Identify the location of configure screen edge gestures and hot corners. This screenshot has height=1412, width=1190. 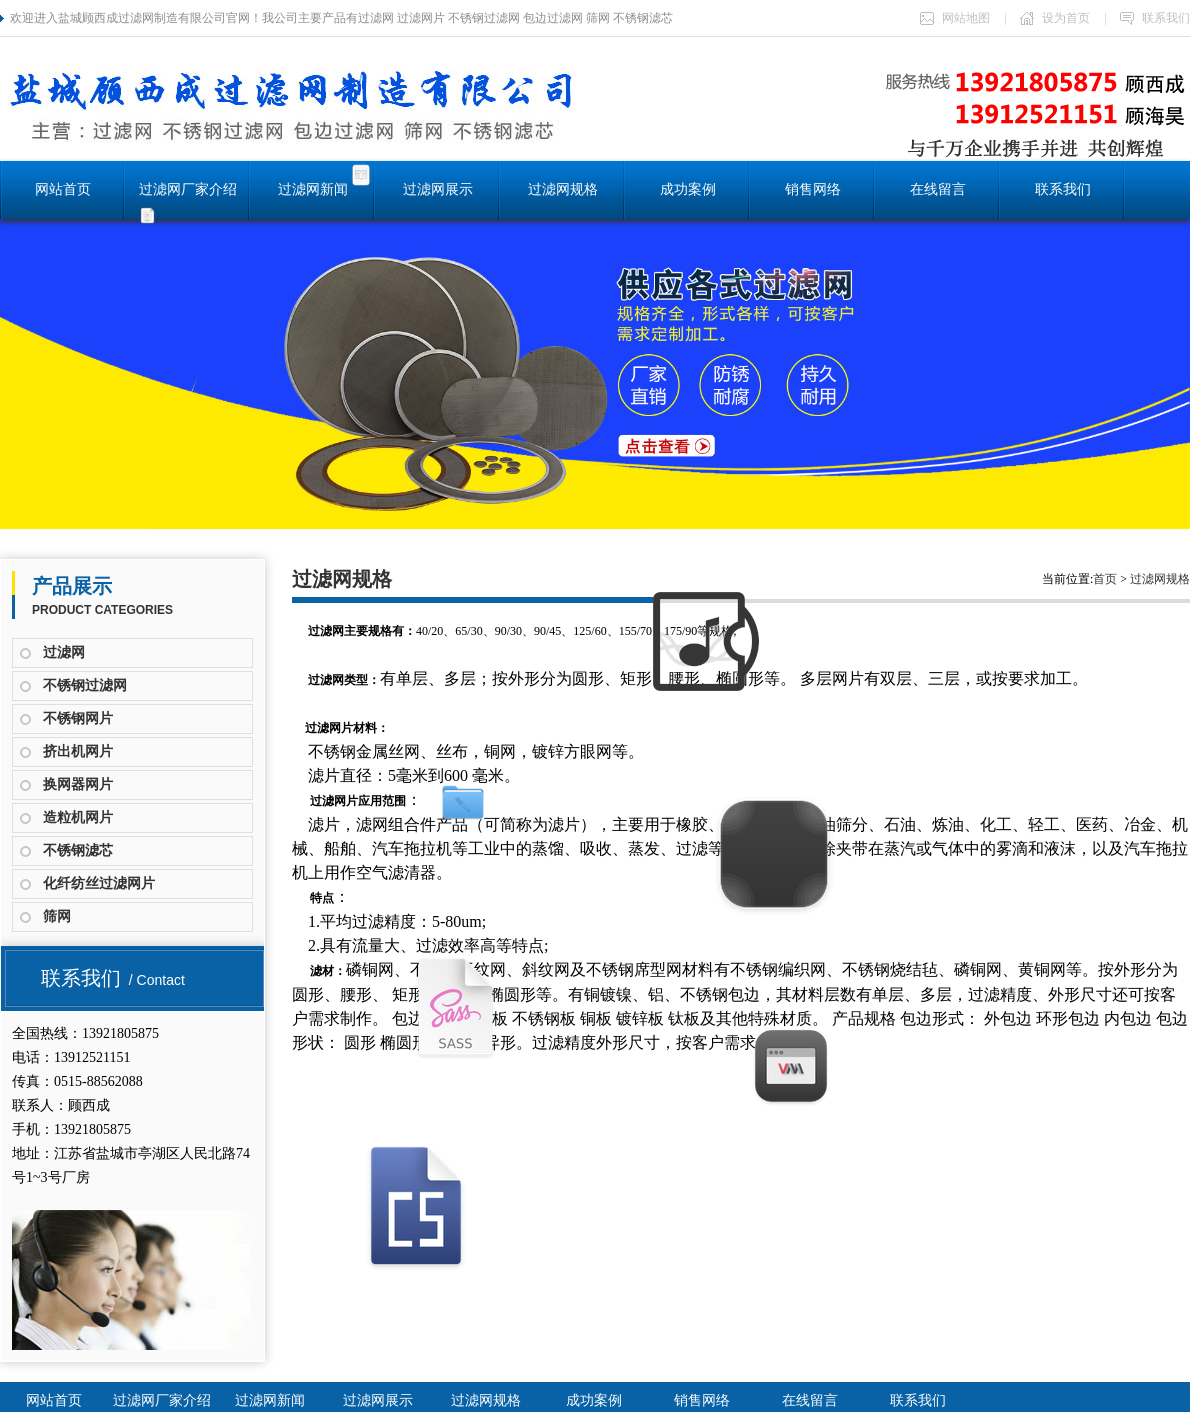
(774, 856).